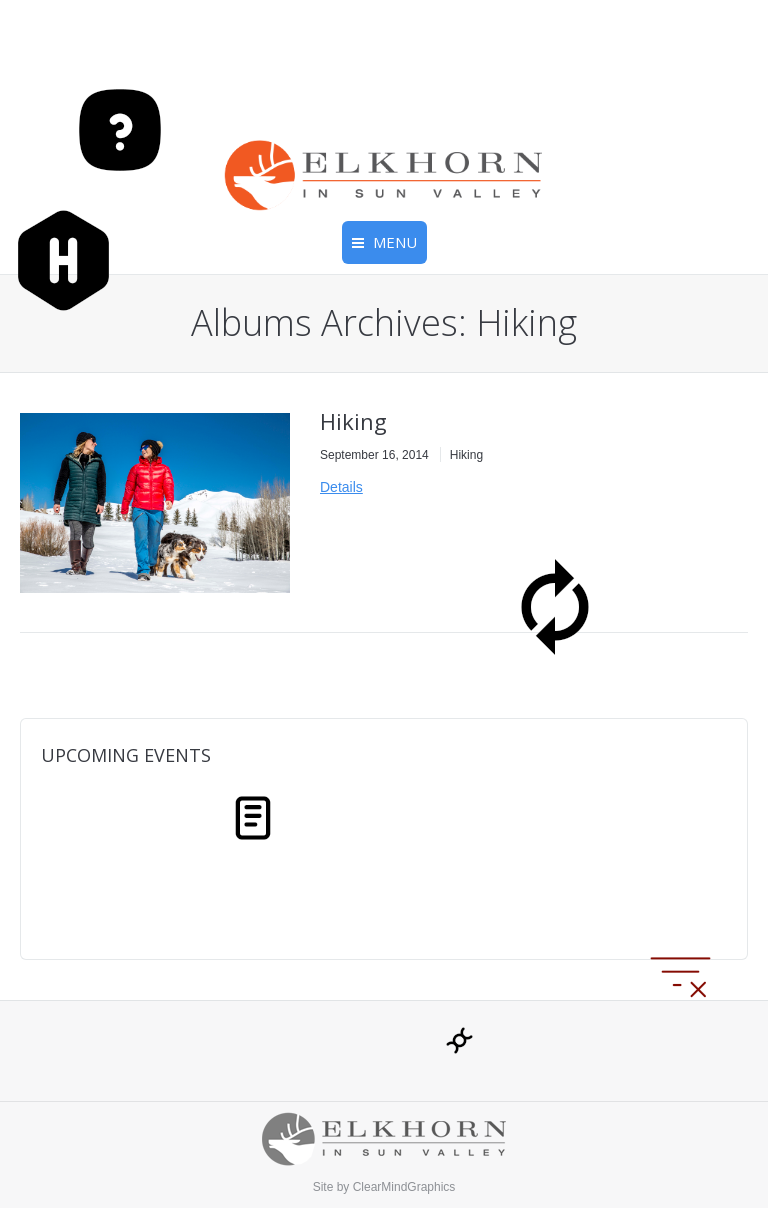 This screenshot has width=768, height=1208. Describe the element at coordinates (680, 969) in the screenshot. I see `clear all active filters` at that location.